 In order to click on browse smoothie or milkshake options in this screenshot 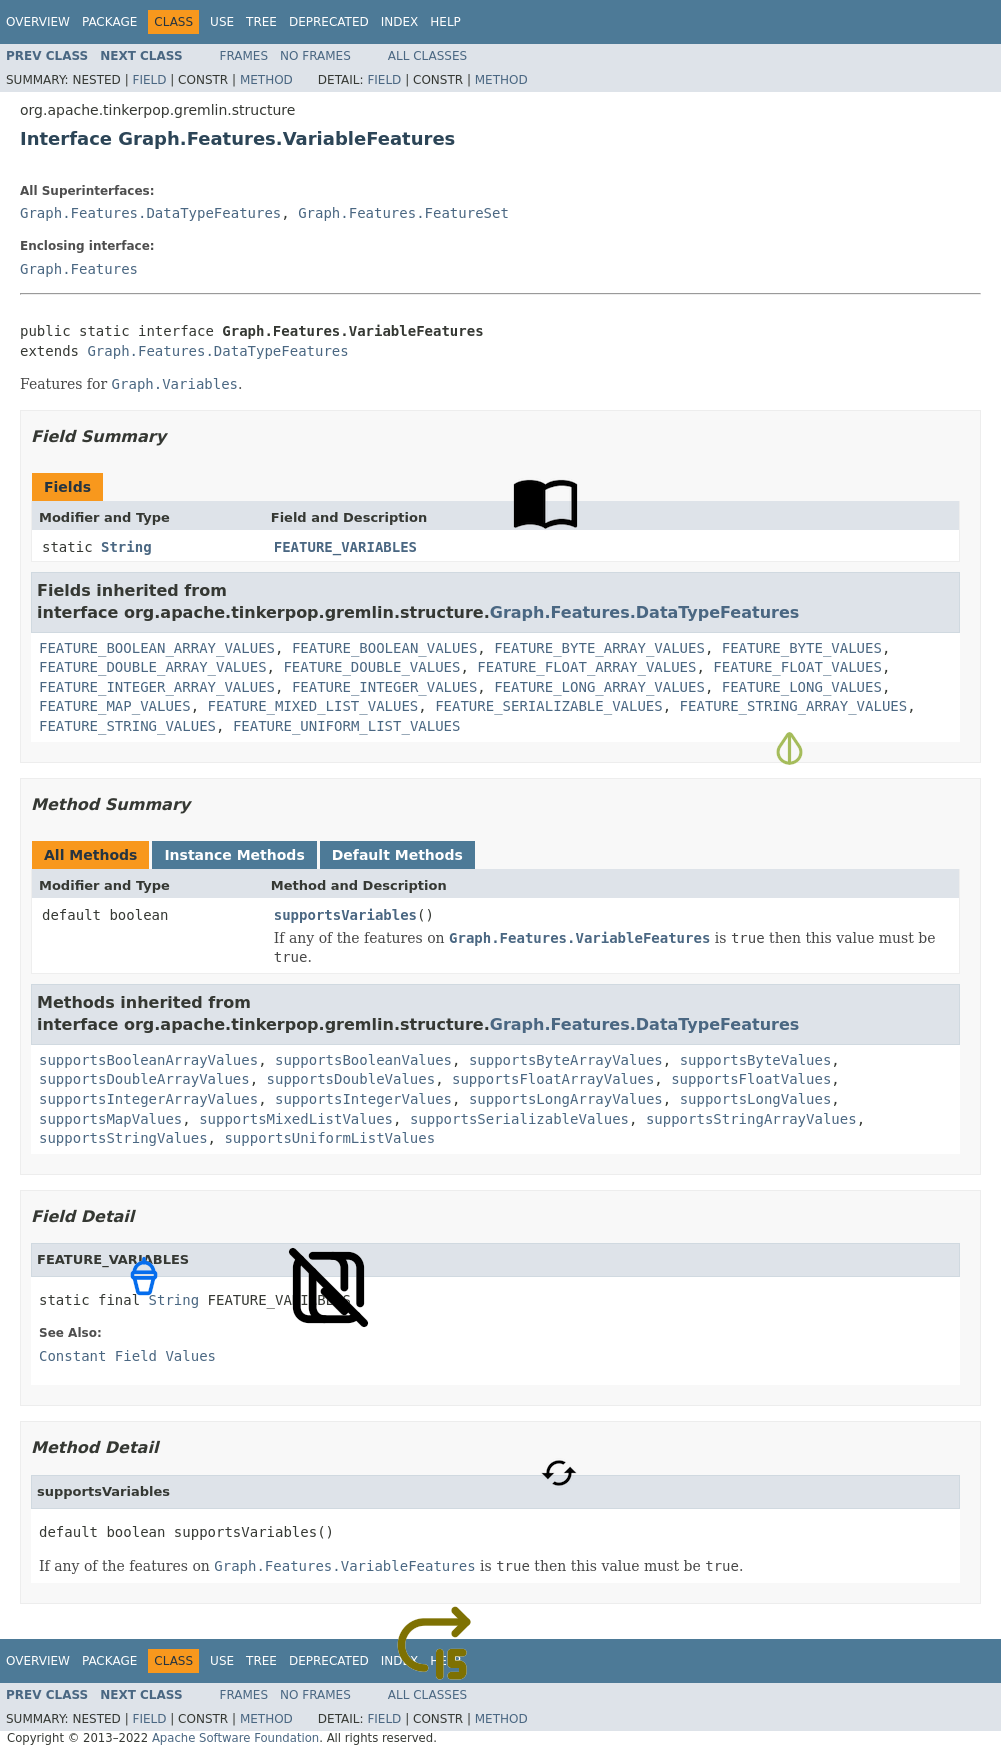, I will do `click(144, 1276)`.